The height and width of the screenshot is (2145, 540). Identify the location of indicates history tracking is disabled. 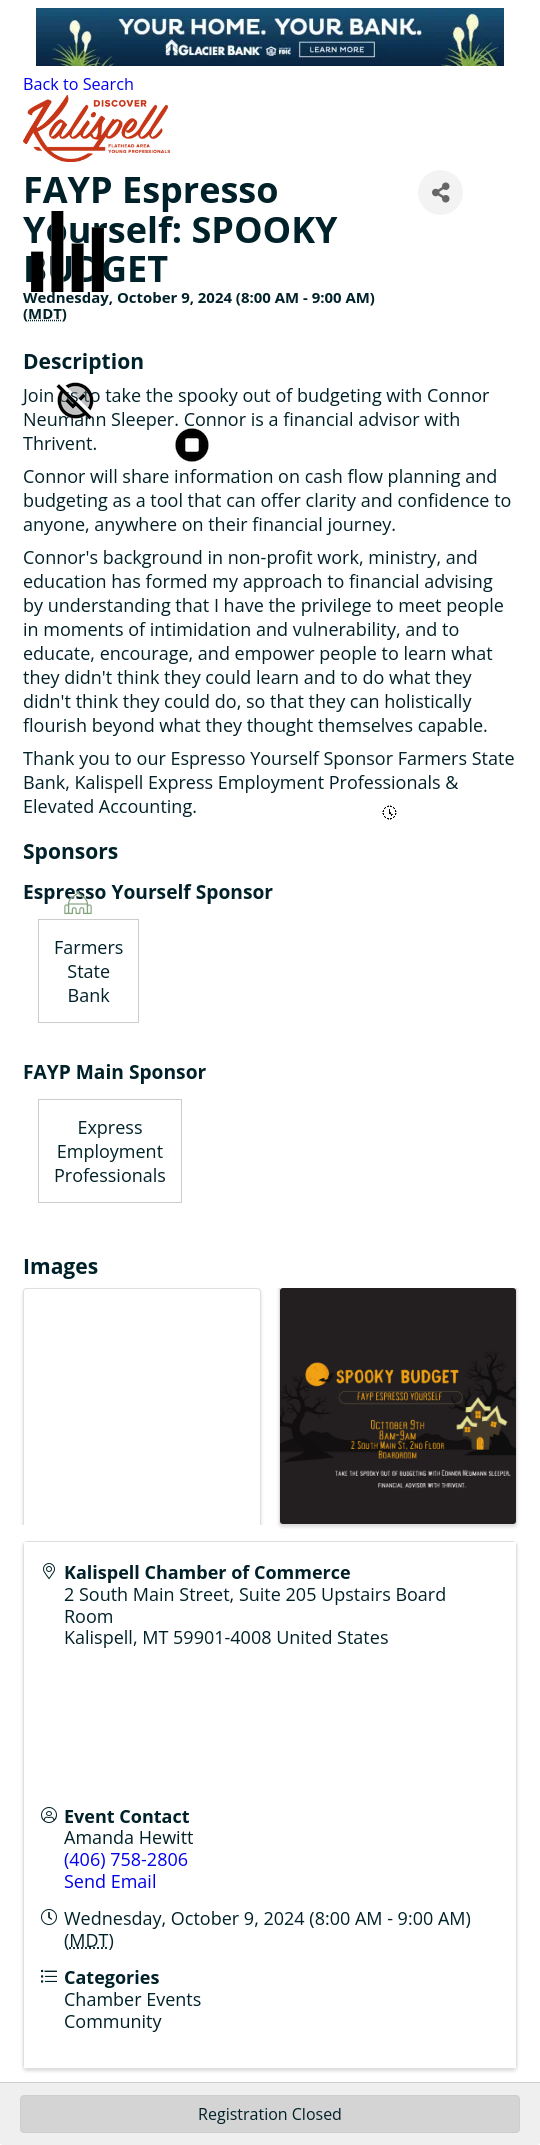
(389, 812).